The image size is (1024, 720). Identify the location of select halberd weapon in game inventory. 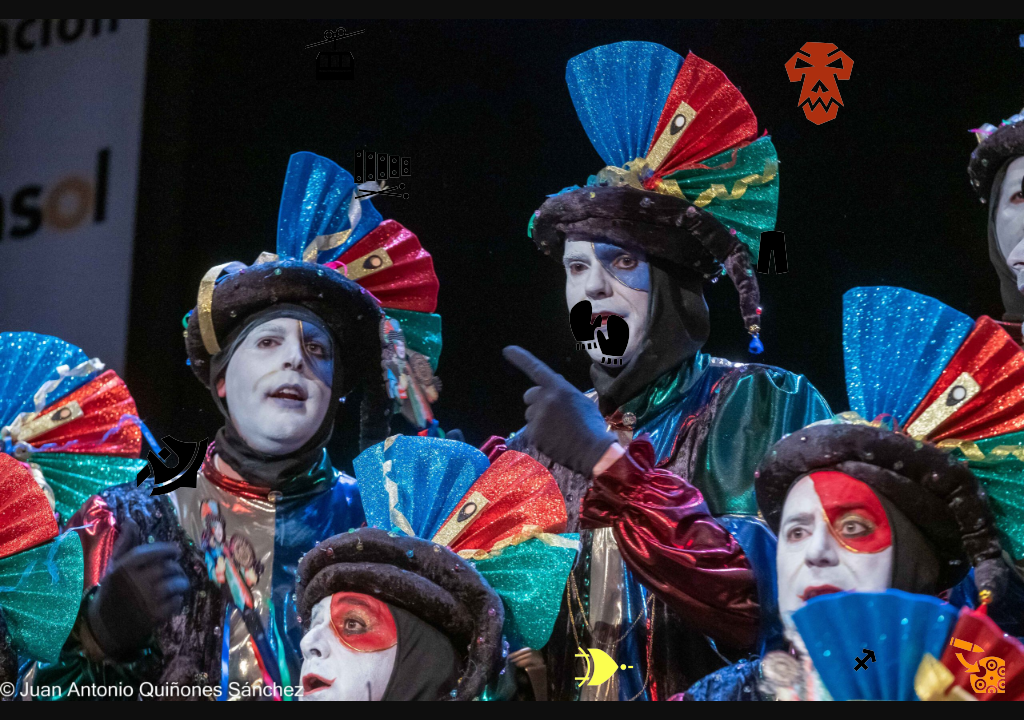
(172, 469).